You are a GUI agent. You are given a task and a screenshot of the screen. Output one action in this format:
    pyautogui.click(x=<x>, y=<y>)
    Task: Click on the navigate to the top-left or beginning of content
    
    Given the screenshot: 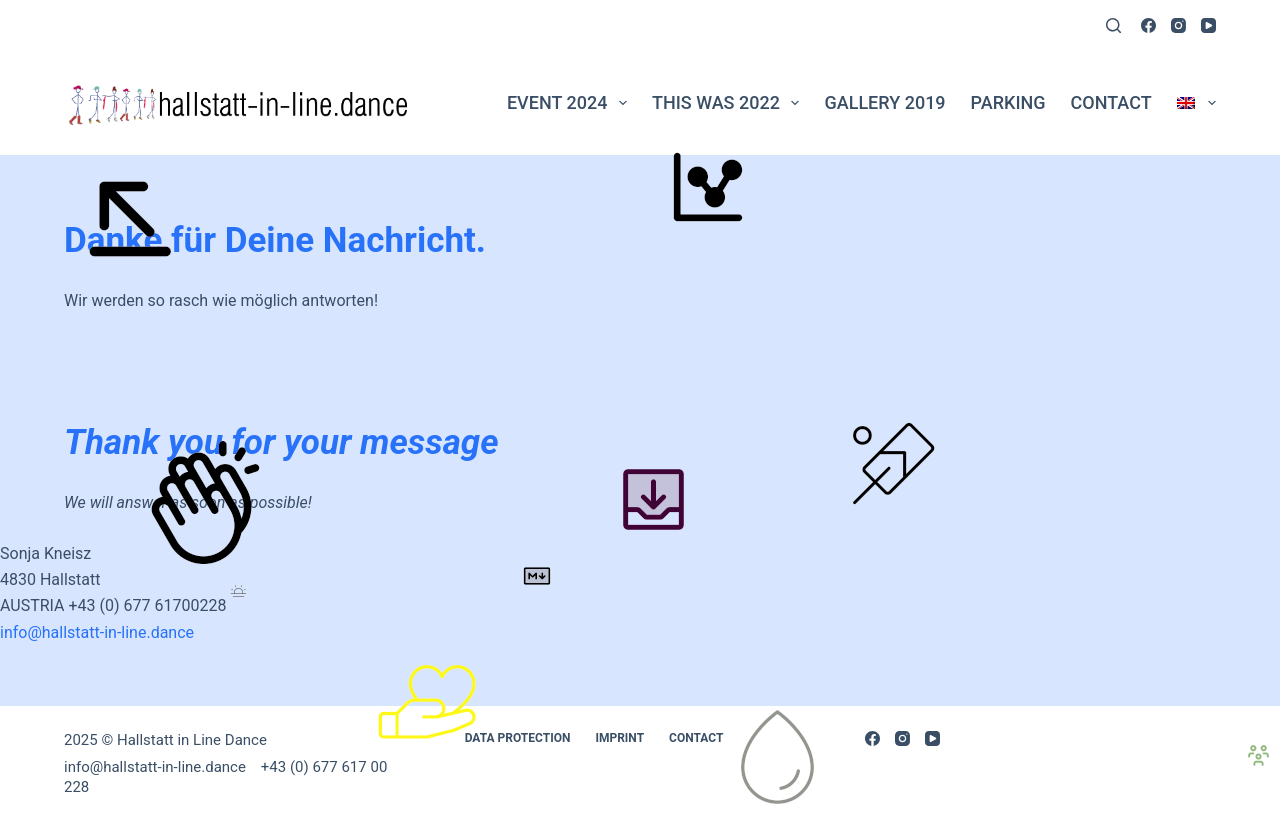 What is the action you would take?
    pyautogui.click(x=127, y=219)
    